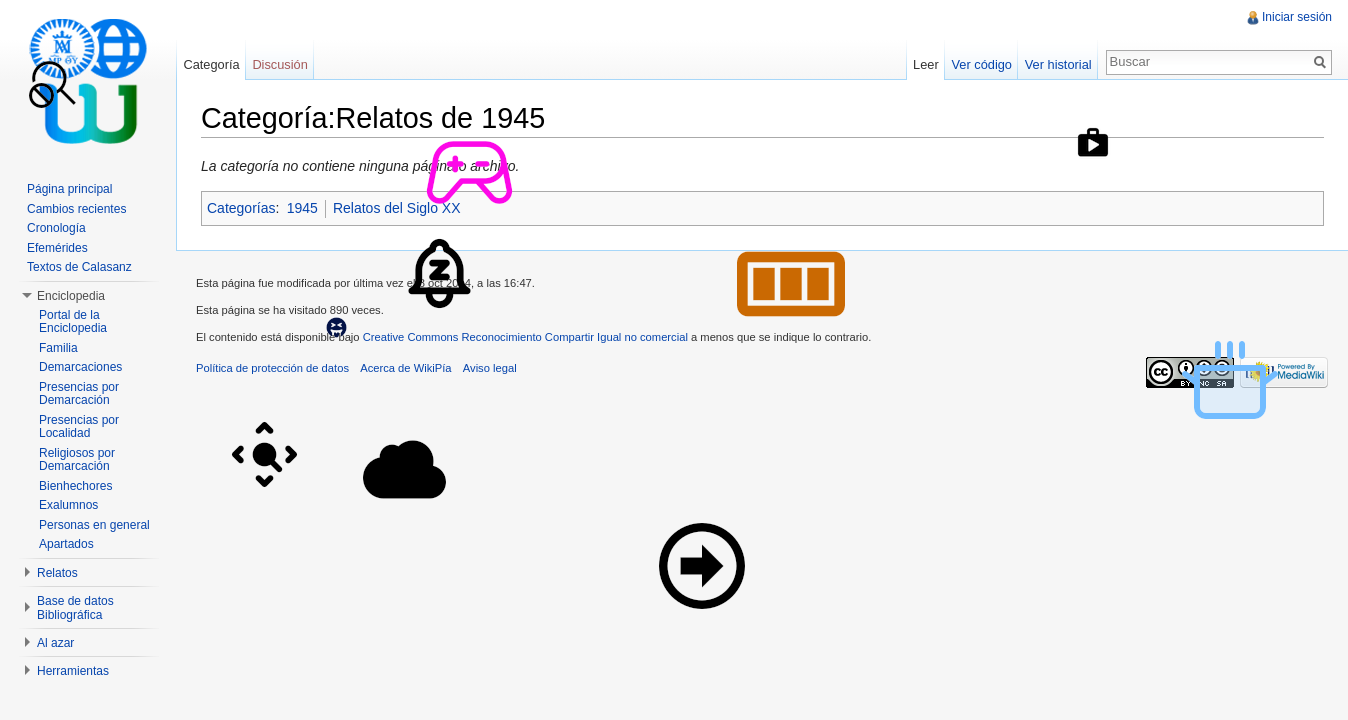  I want to click on stop or cancel the current search, so click(54, 83).